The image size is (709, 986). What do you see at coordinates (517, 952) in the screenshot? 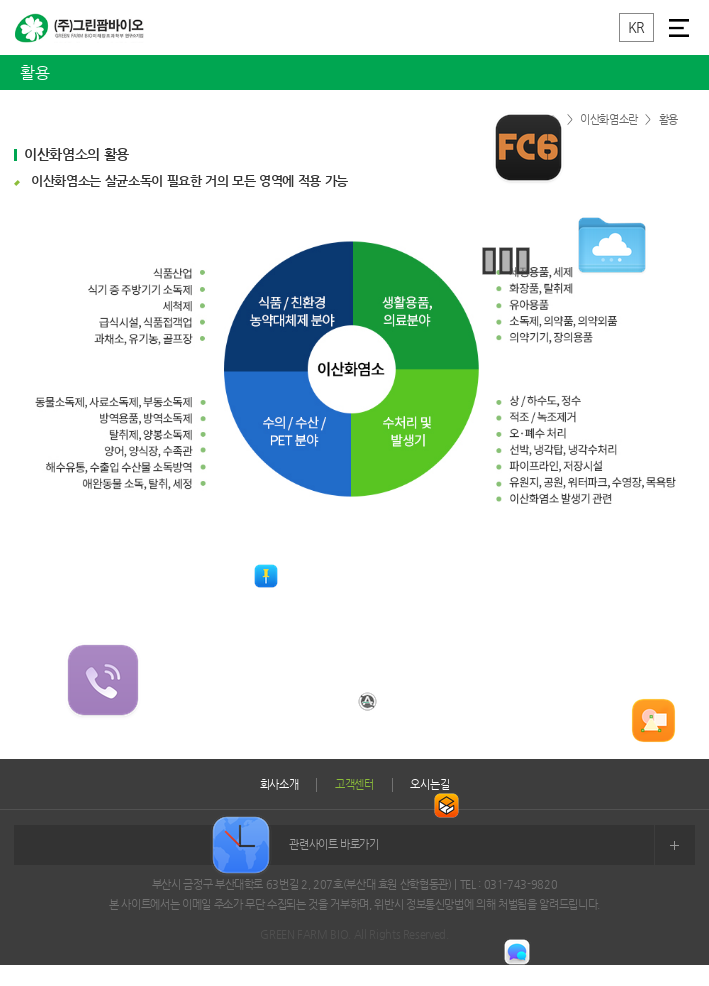
I see `open notification preferences` at bounding box center [517, 952].